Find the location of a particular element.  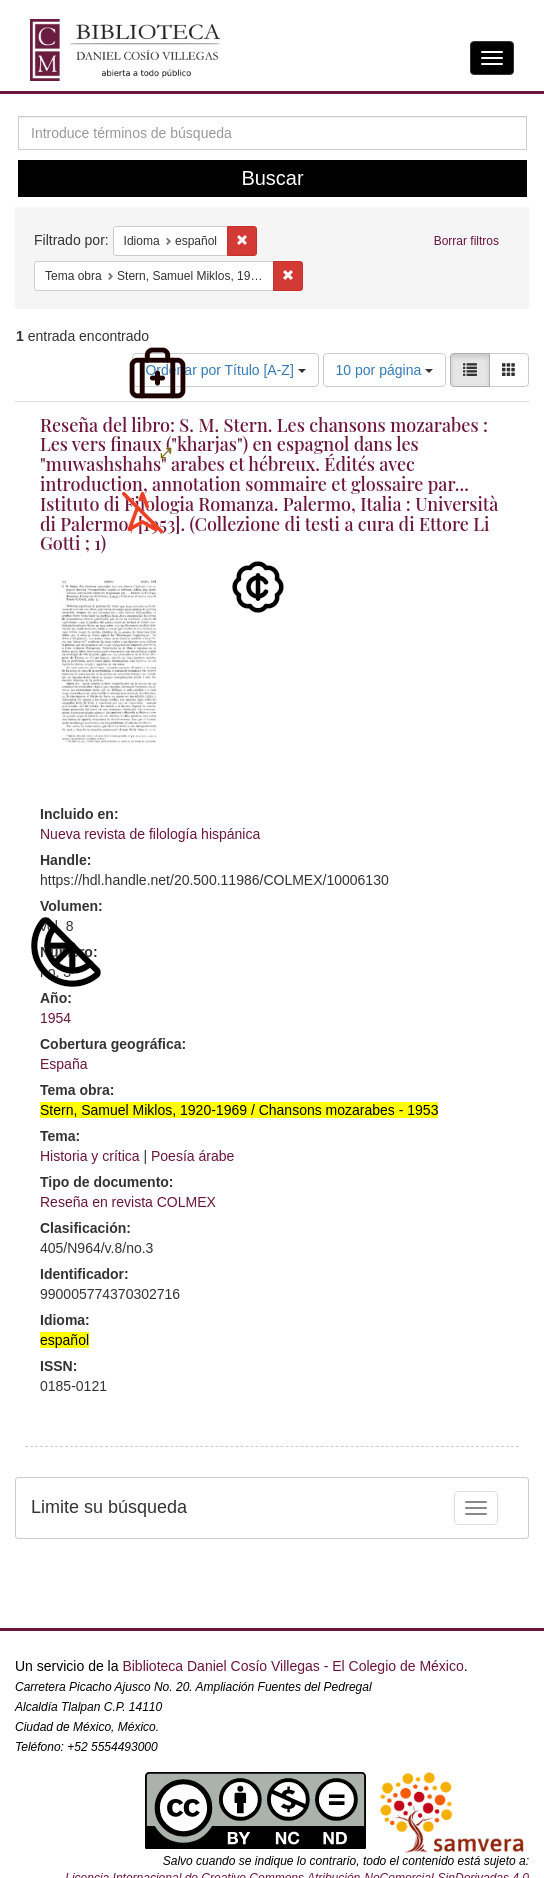

access medical or health records is located at coordinates (157, 375).